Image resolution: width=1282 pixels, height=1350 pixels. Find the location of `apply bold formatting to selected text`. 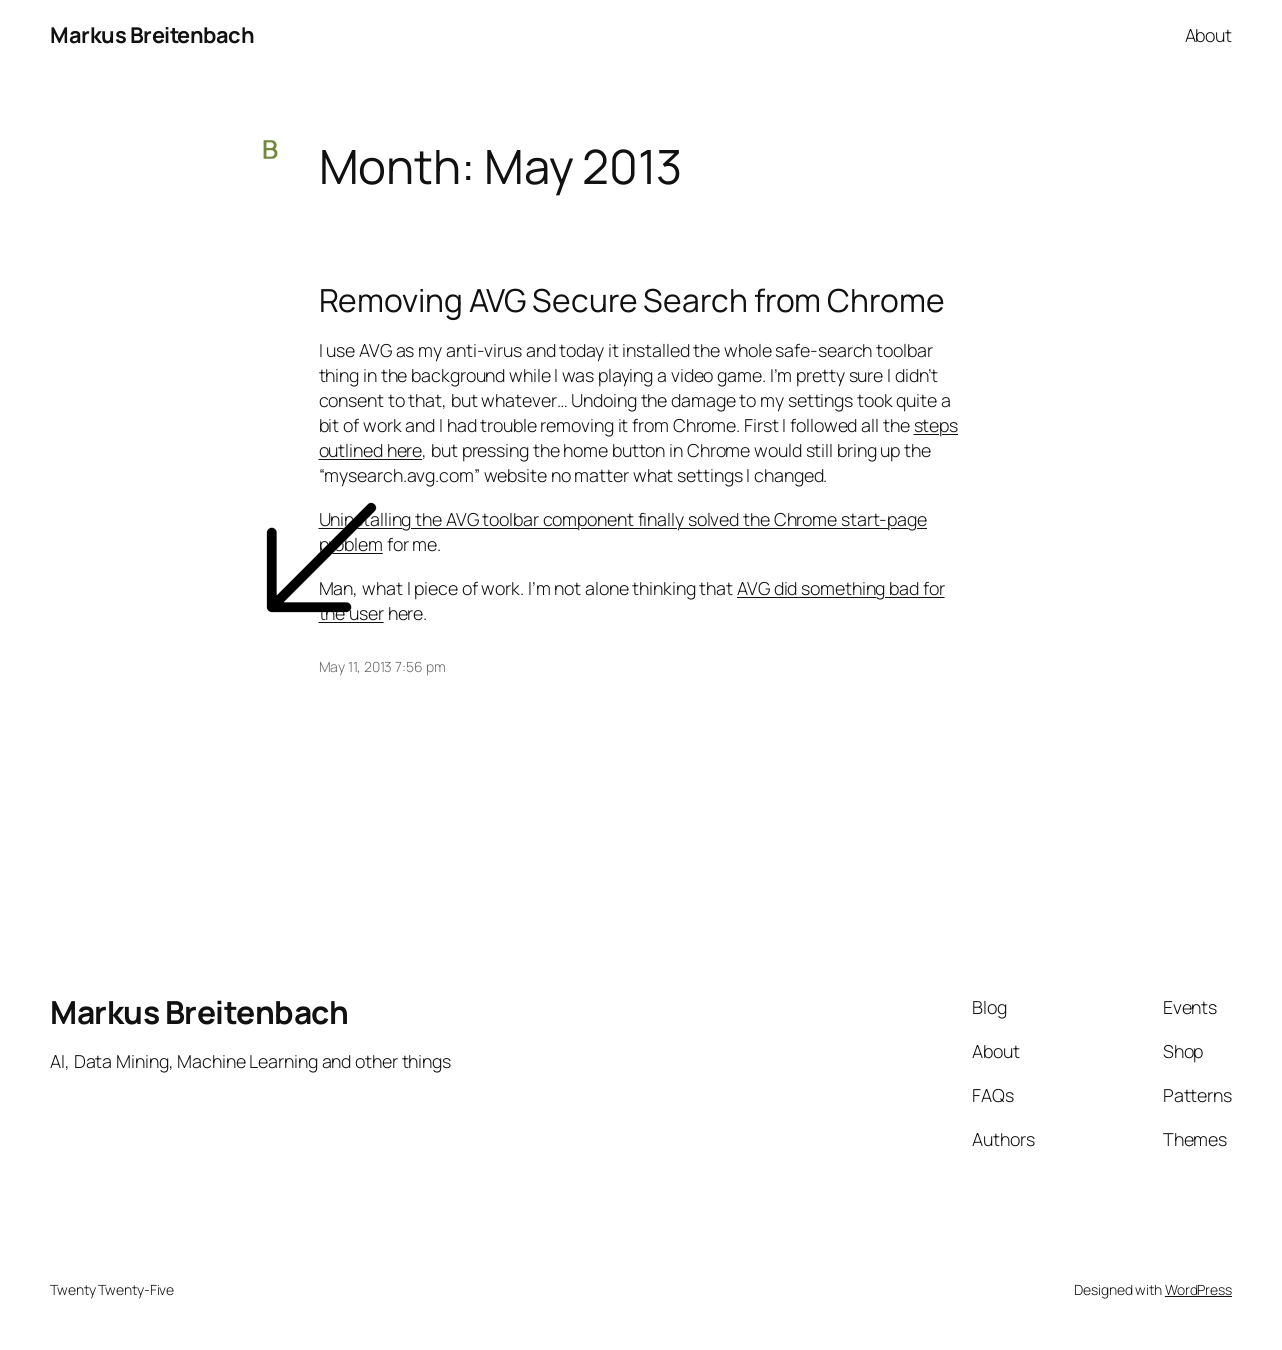

apply bold formatting to selected text is located at coordinates (270, 149).